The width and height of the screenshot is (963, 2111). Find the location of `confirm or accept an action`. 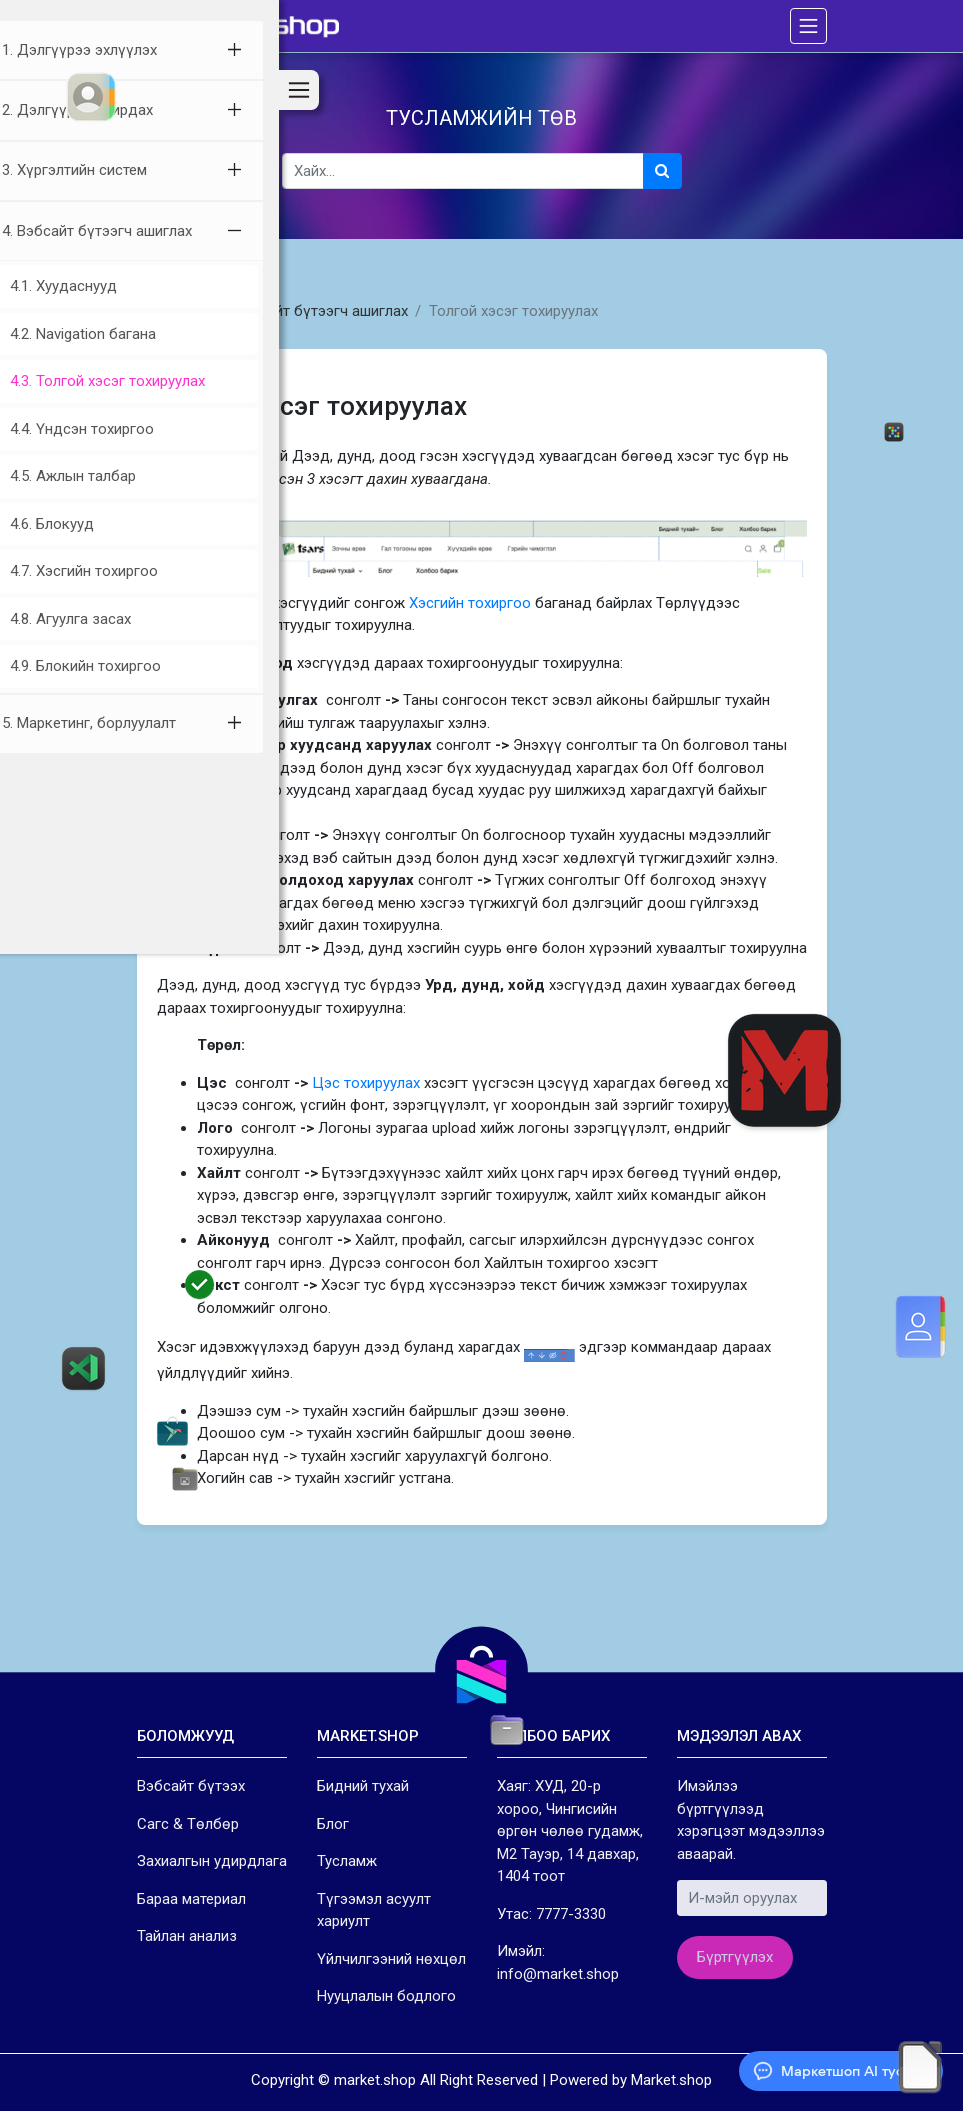

confirm or accept an action is located at coordinates (199, 1284).